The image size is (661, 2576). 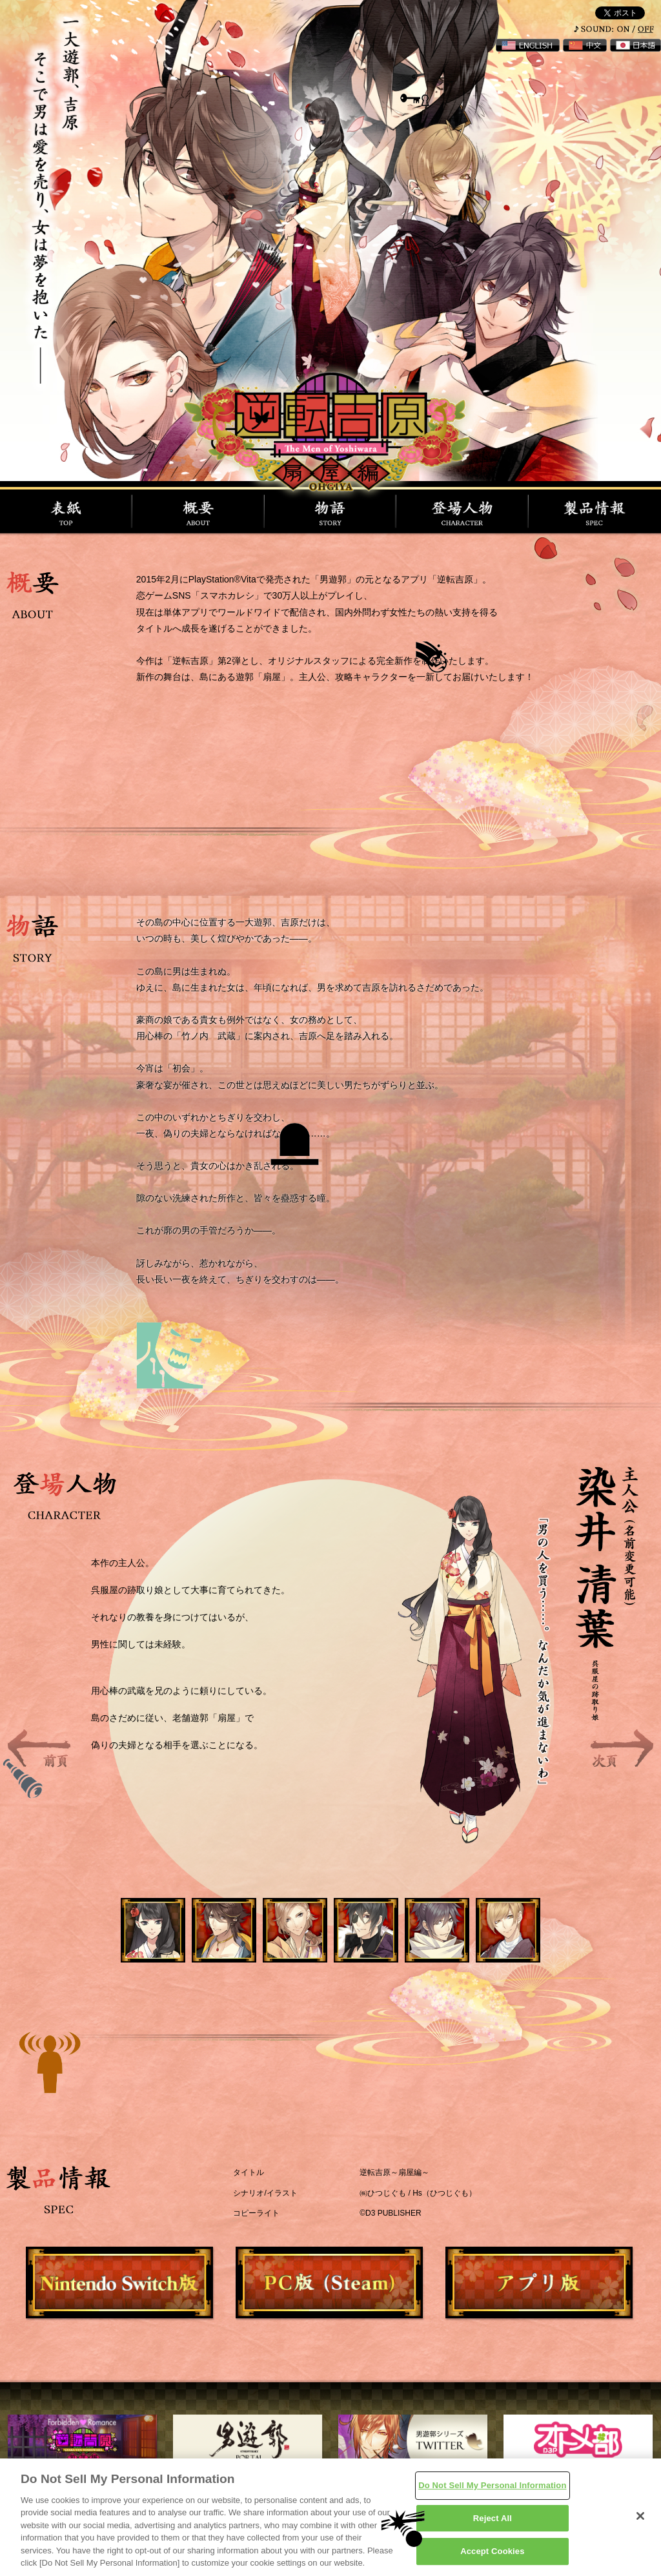 What do you see at coordinates (49, 2062) in the screenshot?
I see `indicates active awareness or alert mode` at bounding box center [49, 2062].